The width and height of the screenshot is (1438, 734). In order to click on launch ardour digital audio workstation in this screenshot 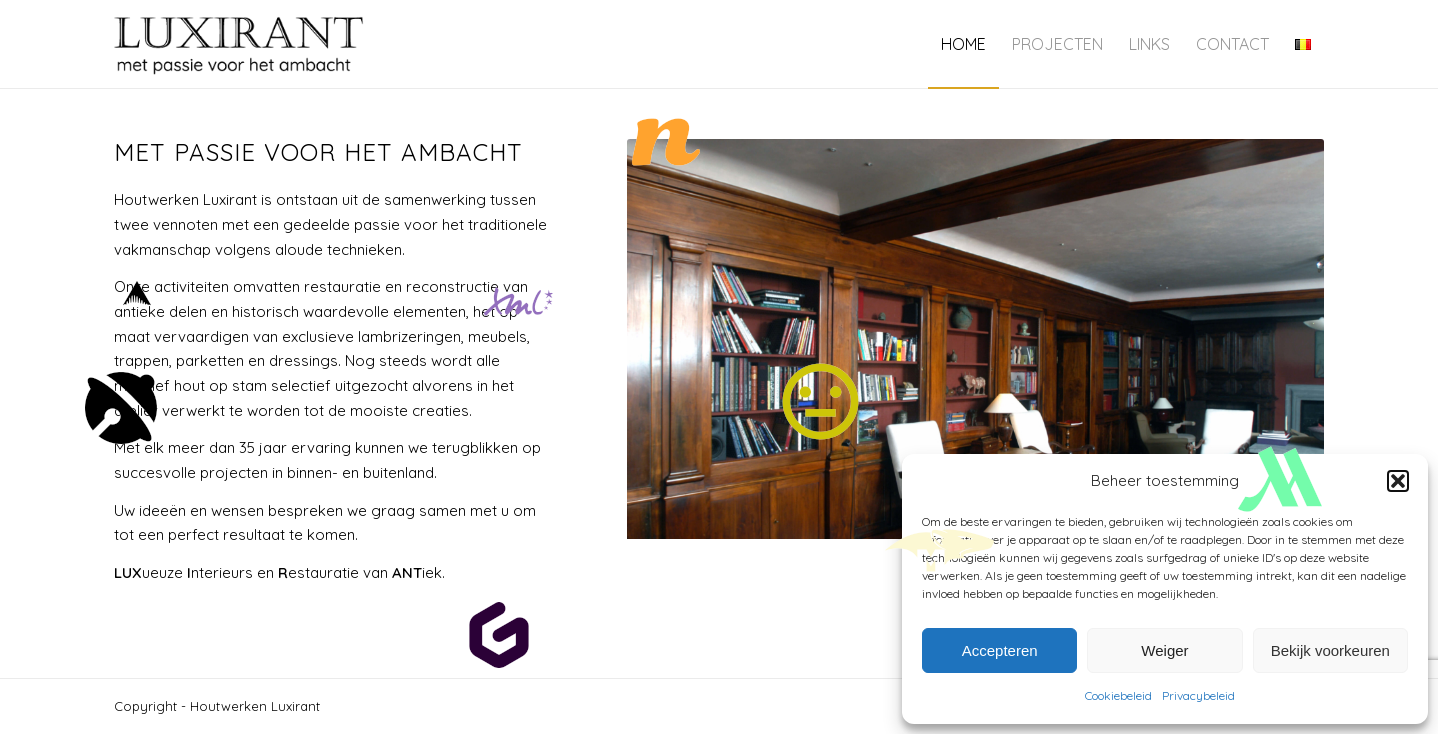, I will do `click(137, 293)`.